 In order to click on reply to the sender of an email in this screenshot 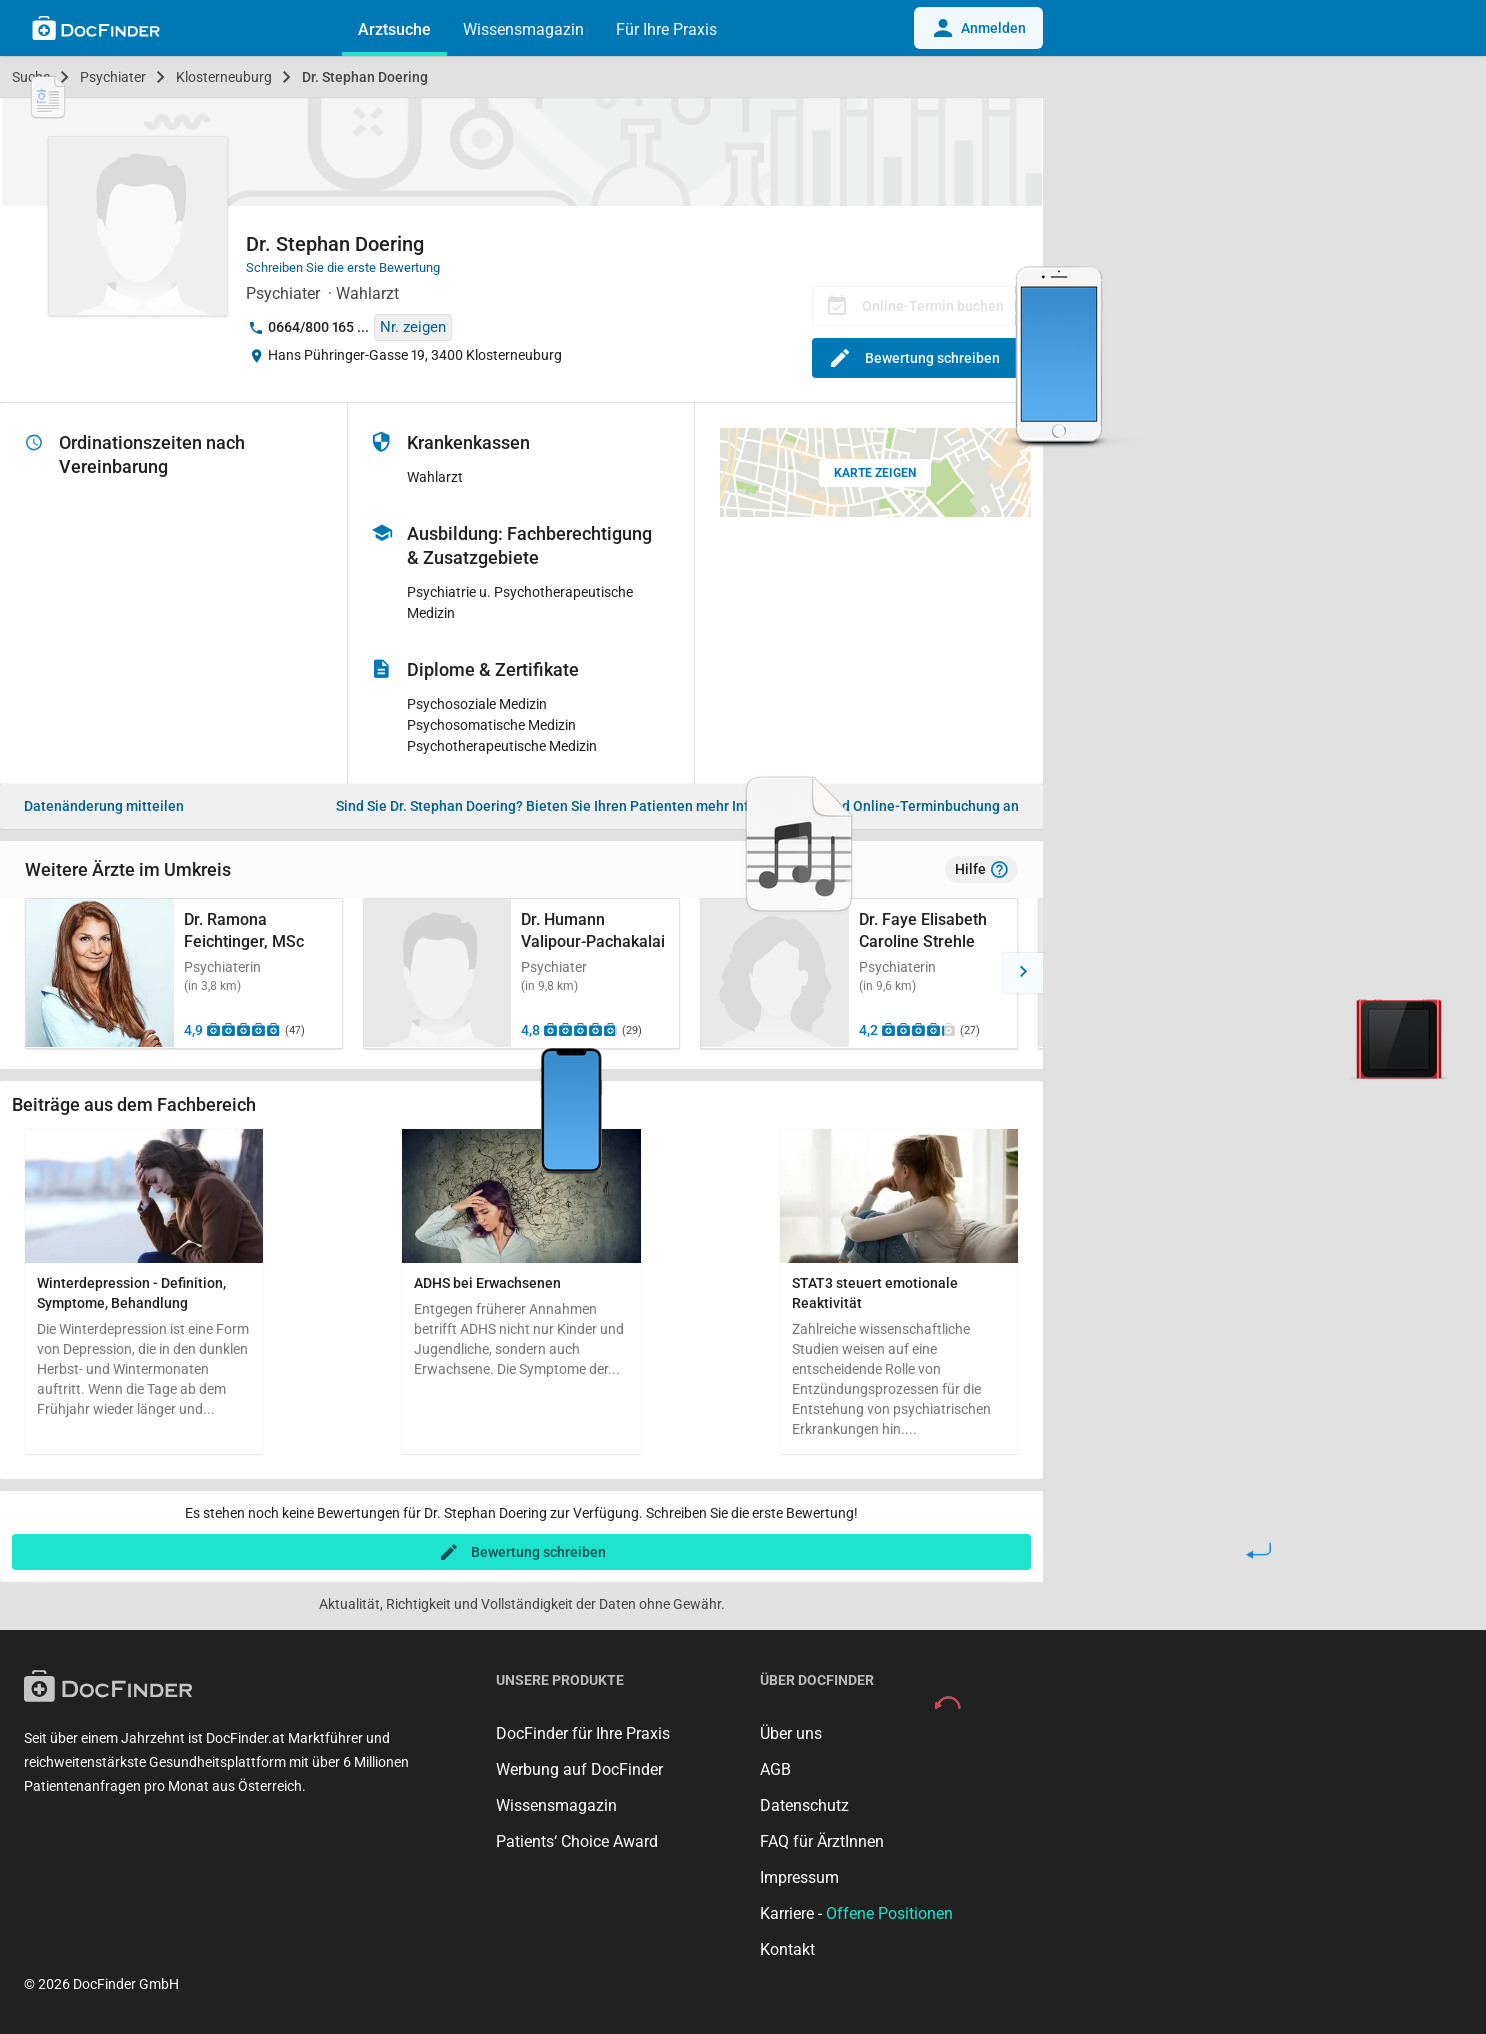, I will do `click(1258, 1549)`.